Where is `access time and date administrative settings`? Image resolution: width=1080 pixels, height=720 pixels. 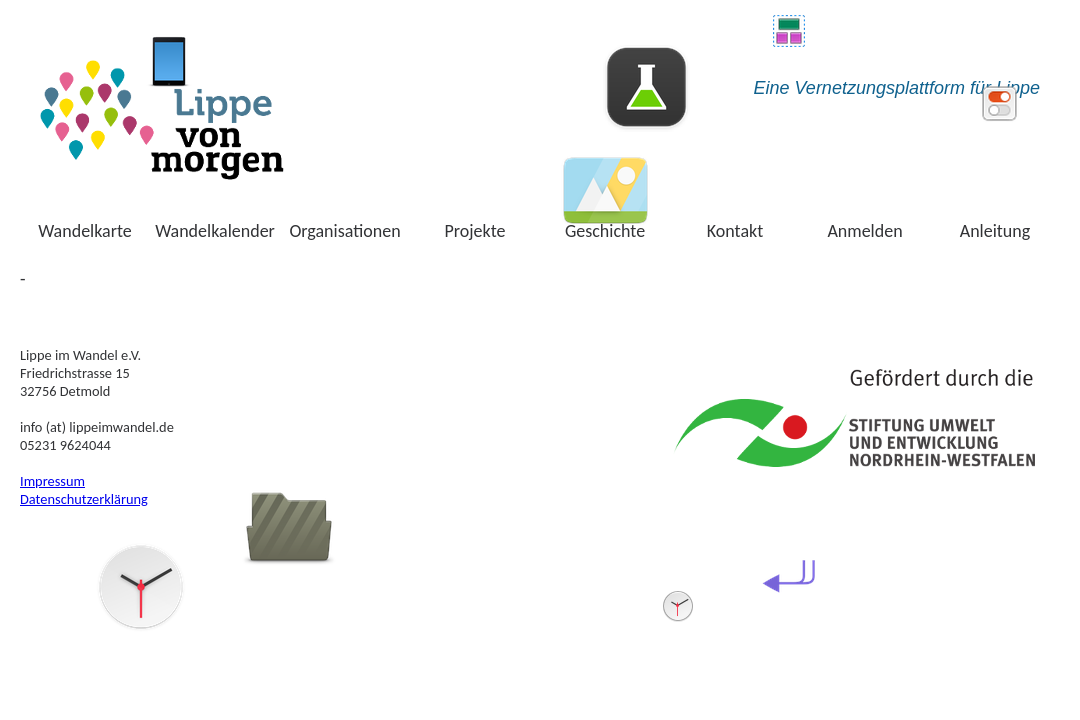 access time and date administrative settings is located at coordinates (678, 606).